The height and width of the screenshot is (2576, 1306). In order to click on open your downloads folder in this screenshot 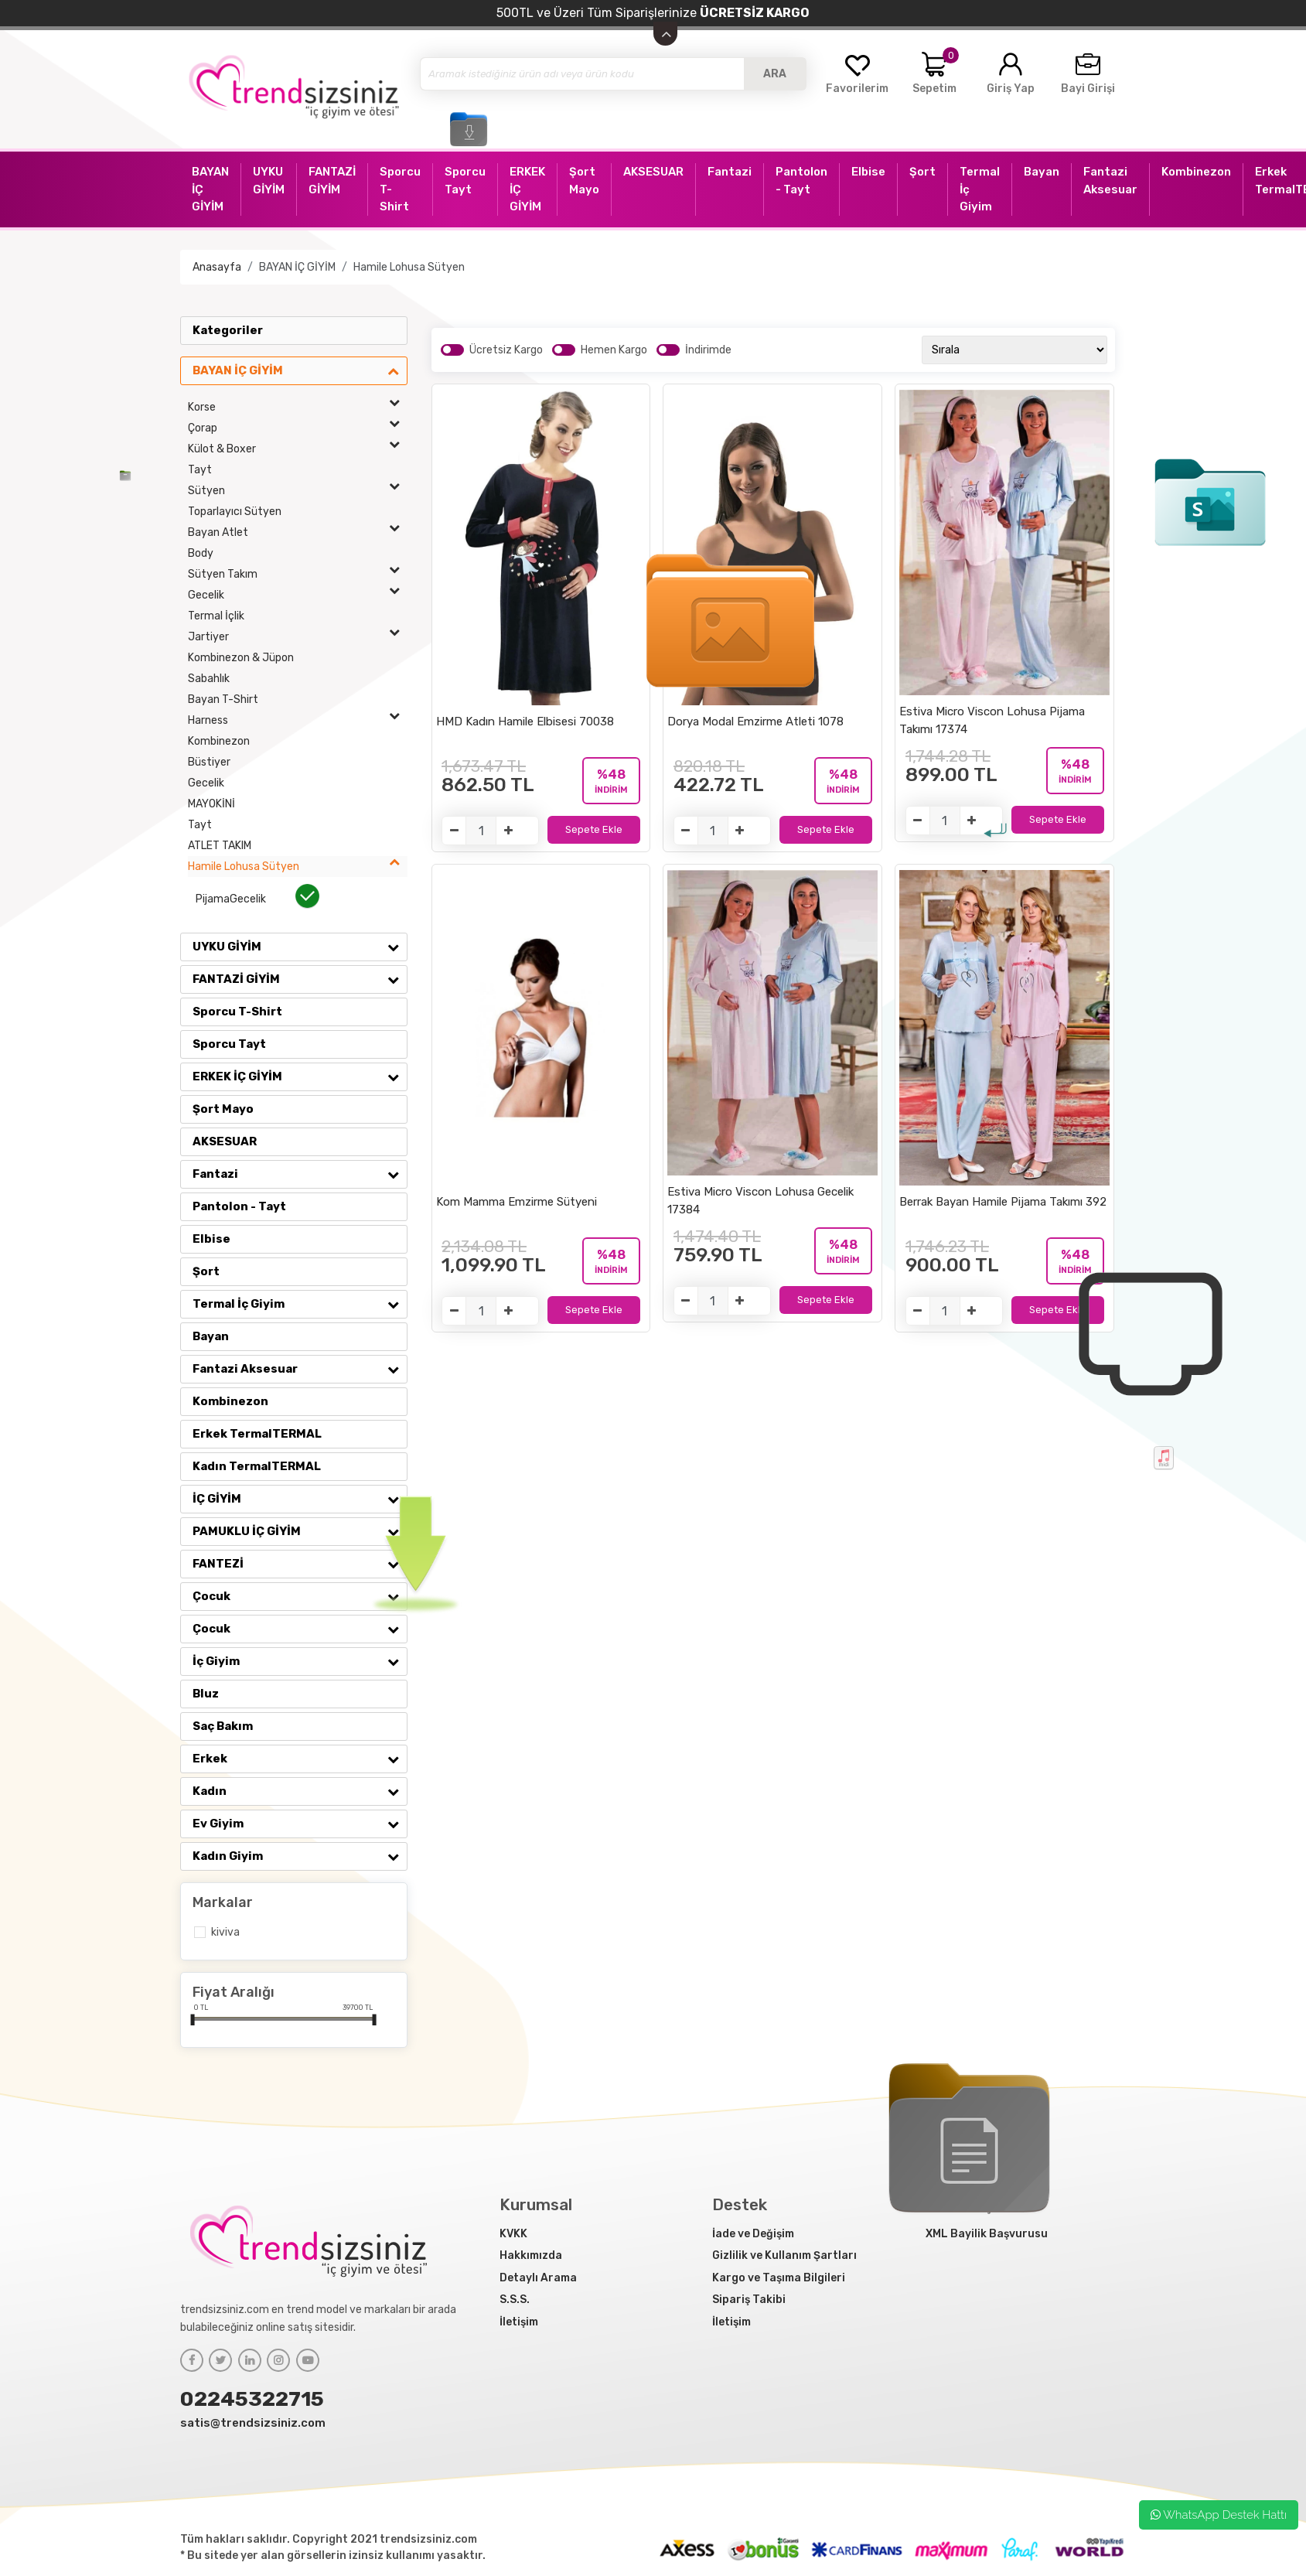, I will do `click(469, 129)`.